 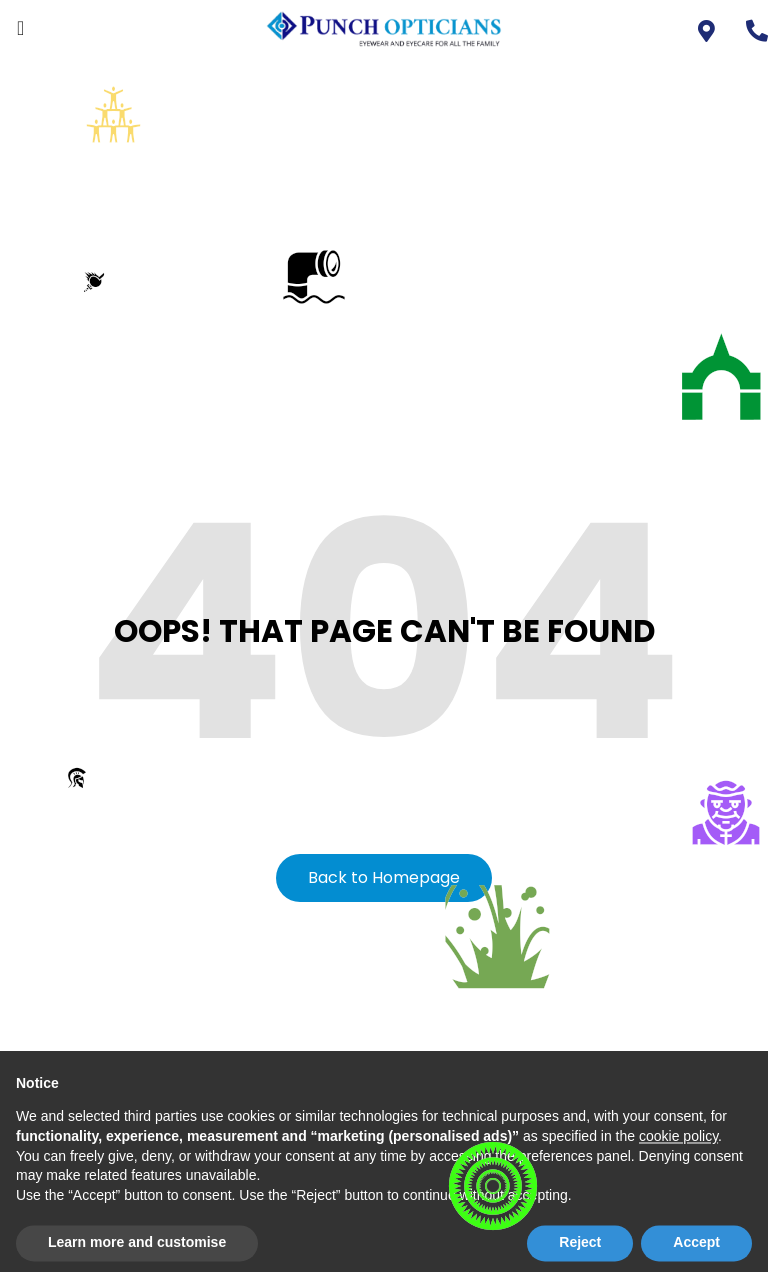 I want to click on view submarine or underwater game mode, so click(x=314, y=277).